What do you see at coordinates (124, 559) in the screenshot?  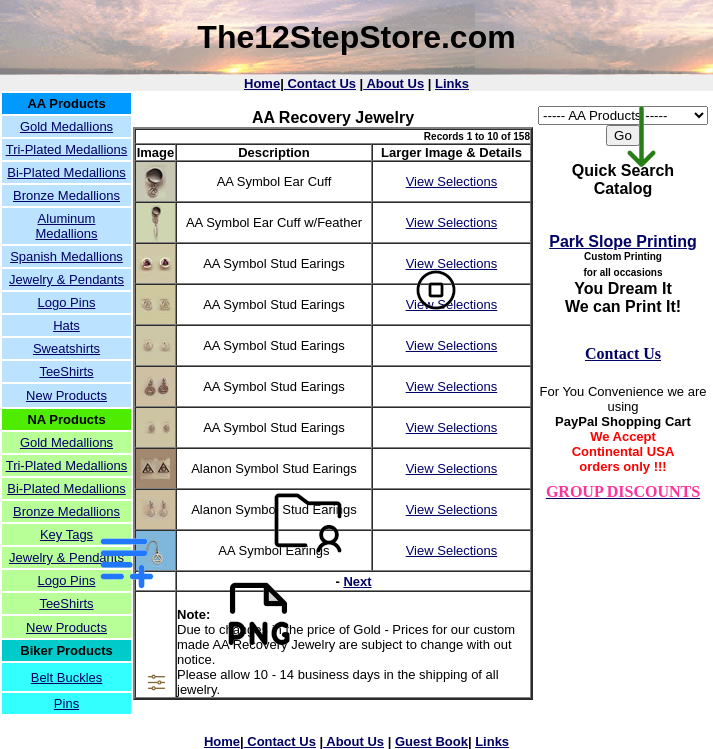 I see `add new text or text field` at bounding box center [124, 559].